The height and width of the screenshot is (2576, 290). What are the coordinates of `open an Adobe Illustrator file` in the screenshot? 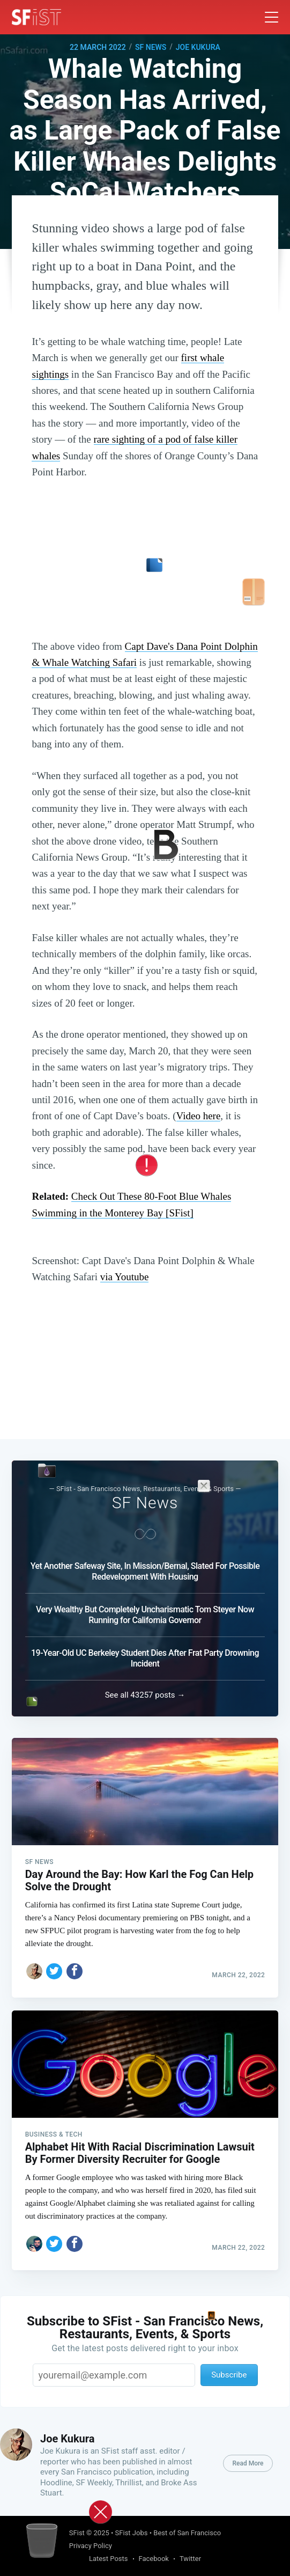 It's located at (211, 2315).